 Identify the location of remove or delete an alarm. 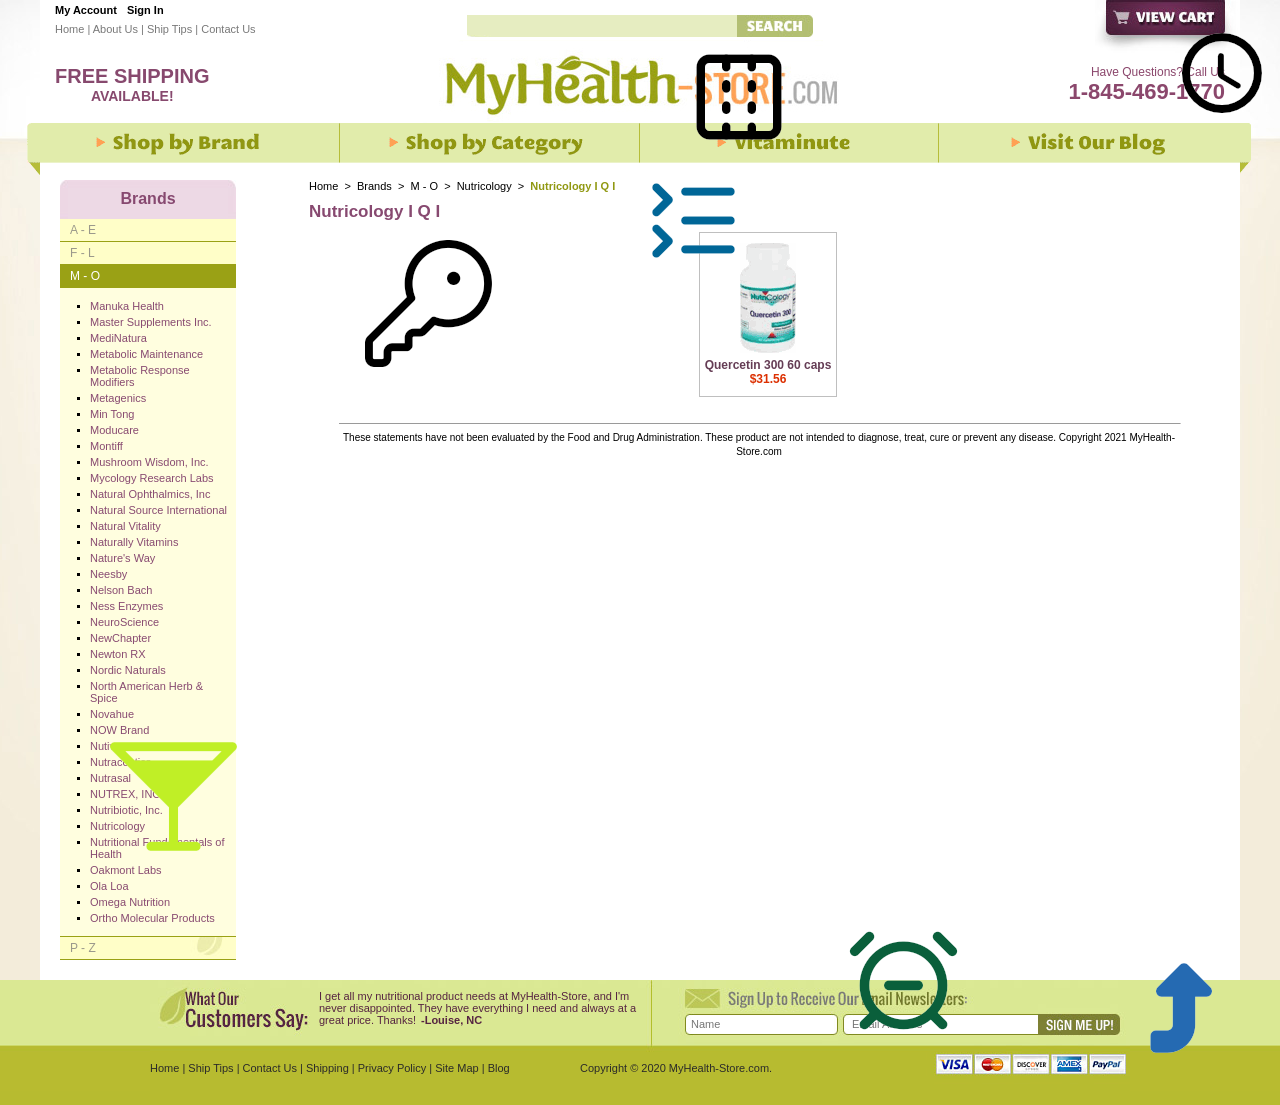
(903, 980).